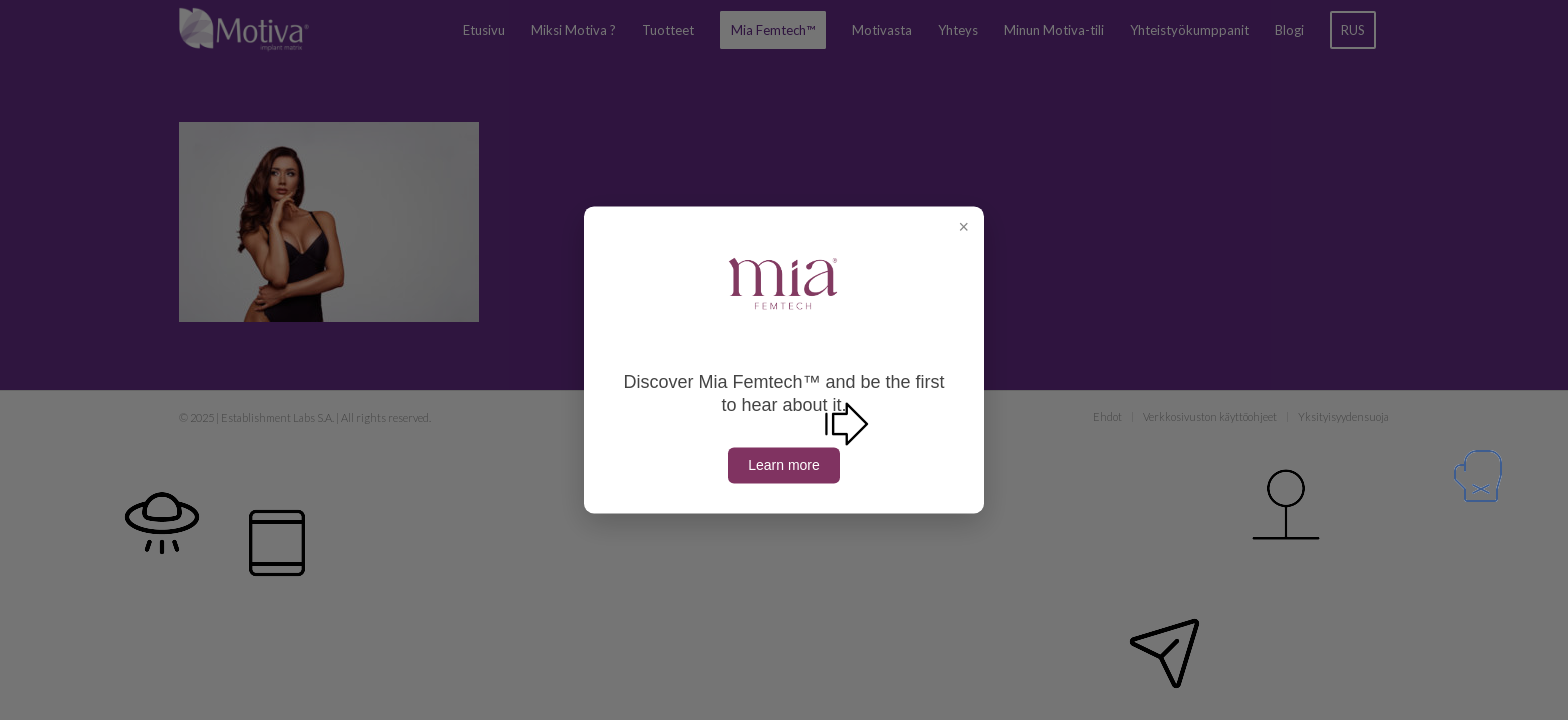 Image resolution: width=1568 pixels, height=720 pixels. Describe the element at coordinates (845, 424) in the screenshot. I see `move forward or proceed to next step` at that location.